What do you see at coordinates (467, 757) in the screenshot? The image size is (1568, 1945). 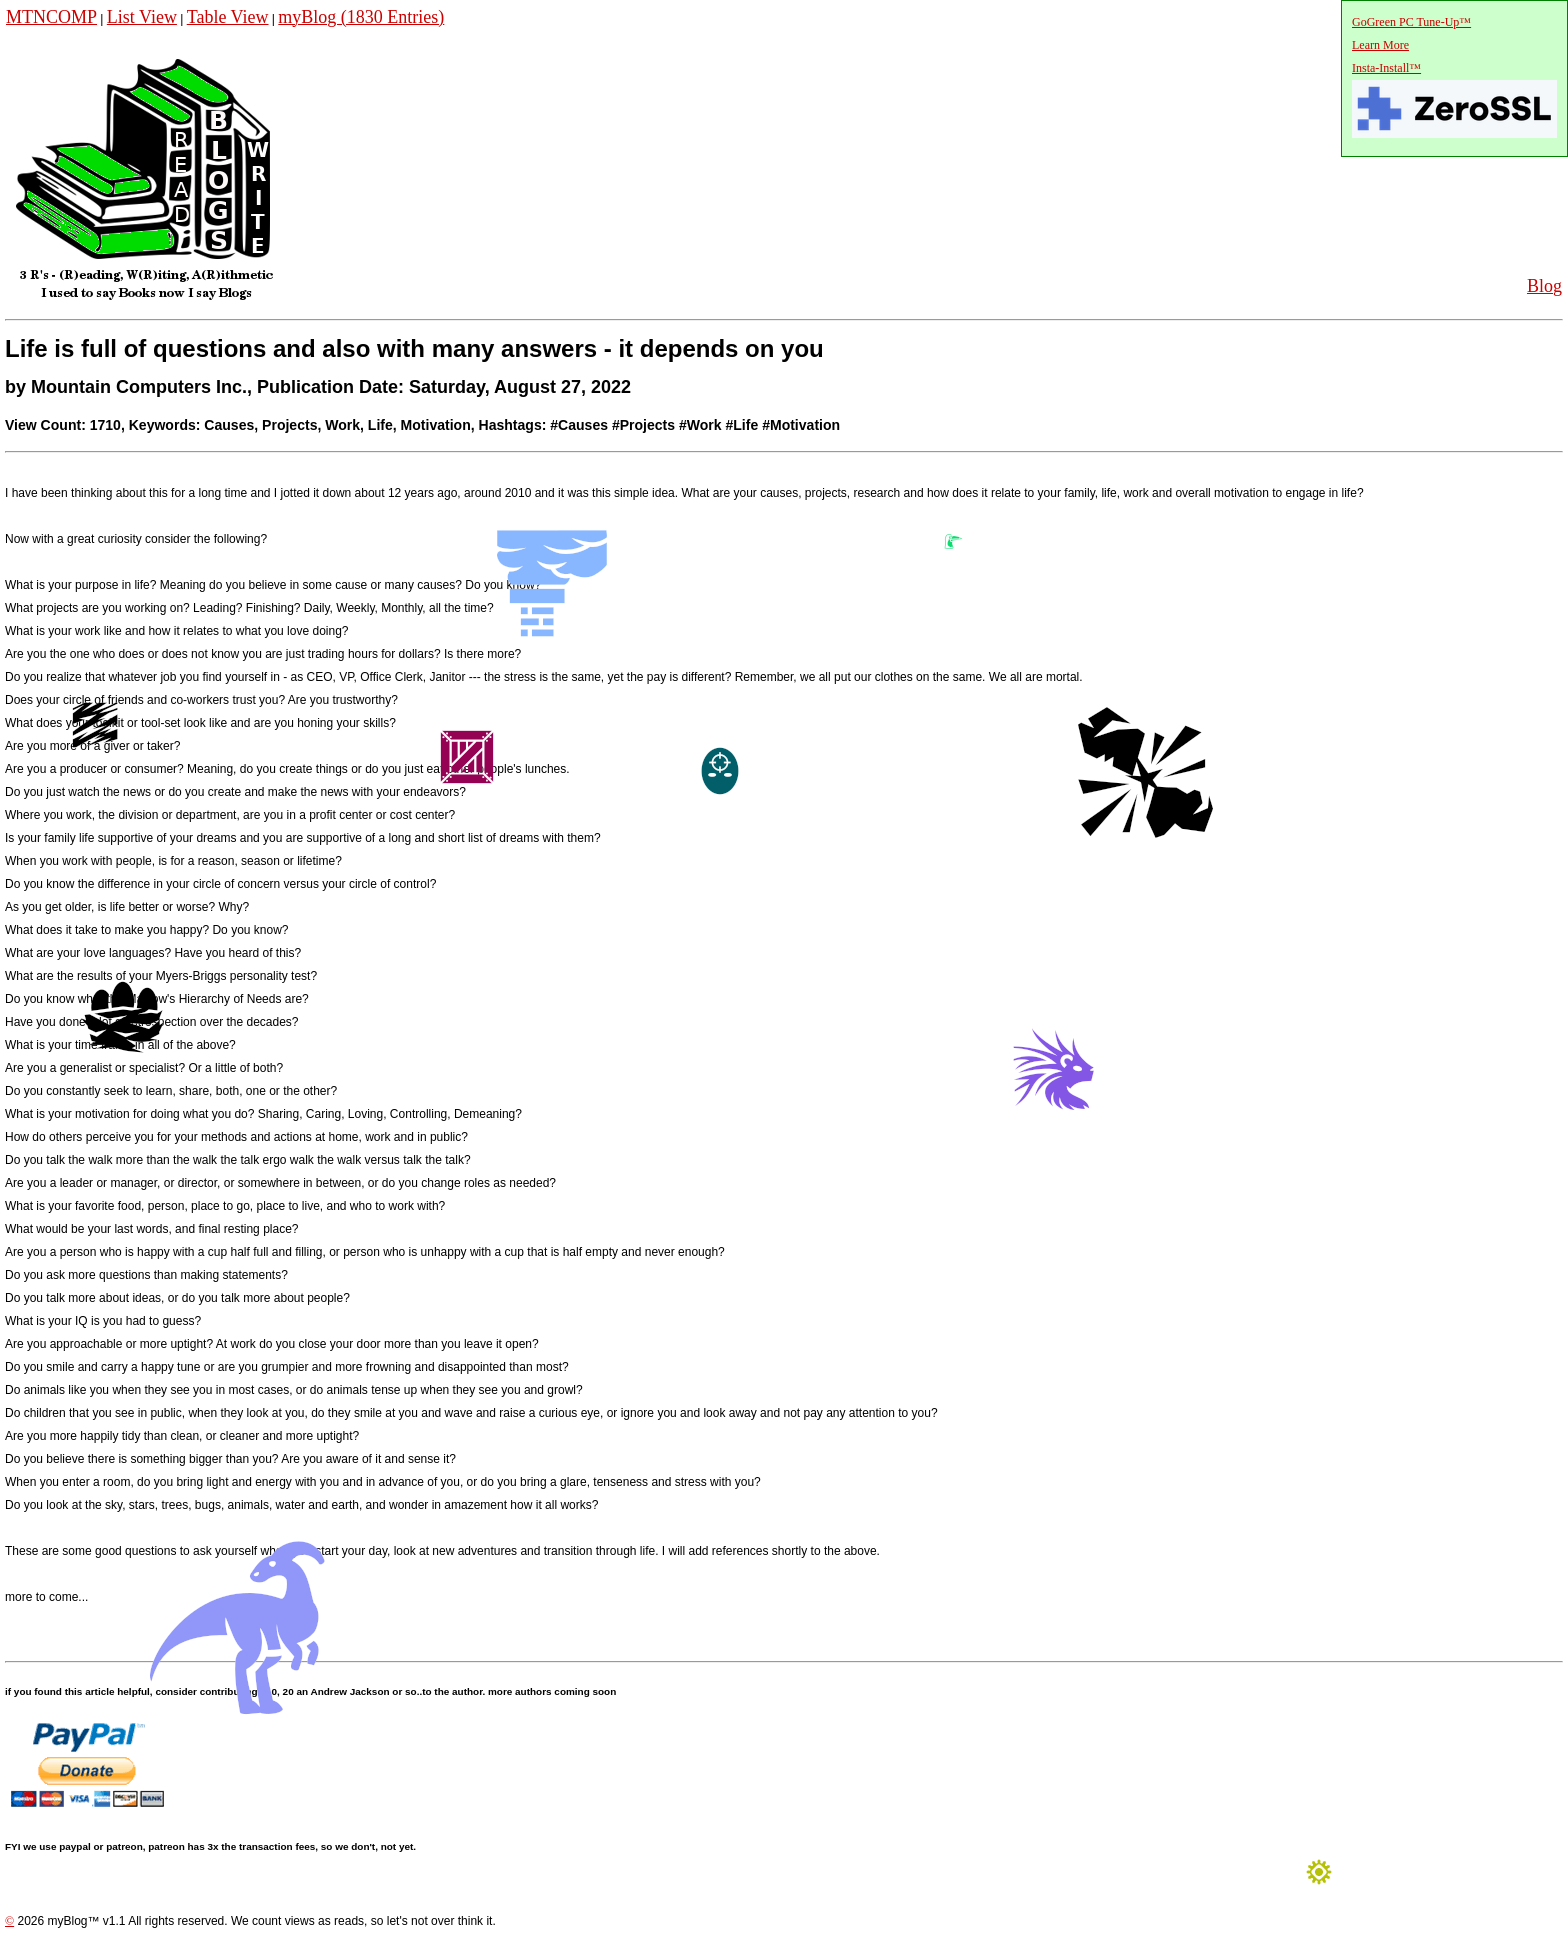 I see `open inventory or storage` at bounding box center [467, 757].